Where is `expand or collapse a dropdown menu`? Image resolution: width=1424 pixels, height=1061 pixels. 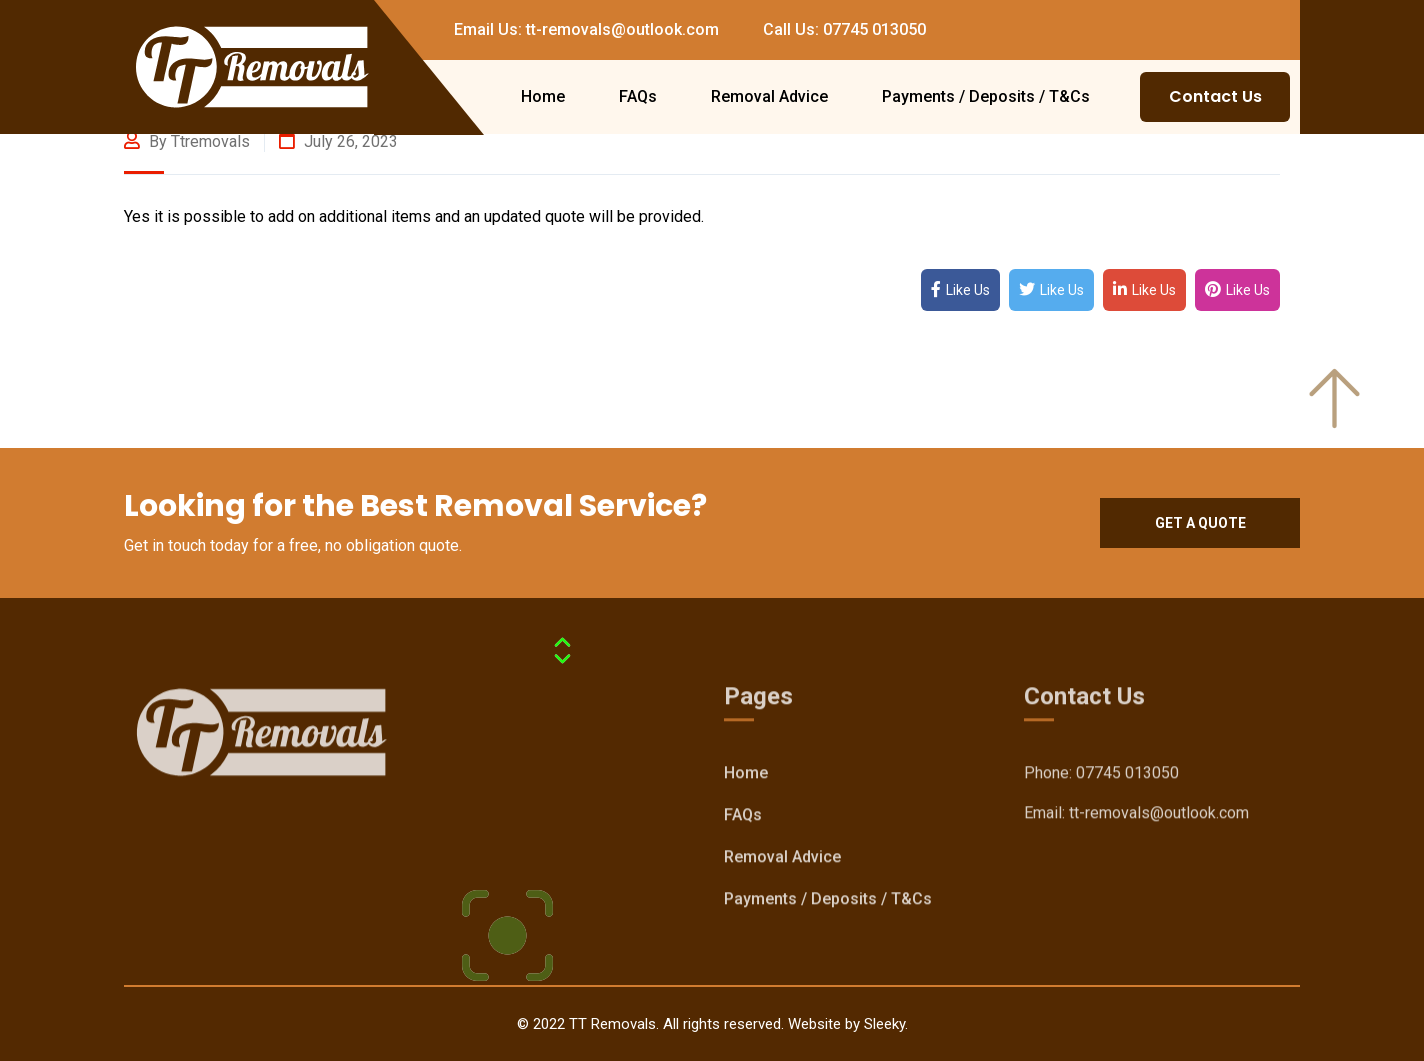 expand or collapse a dropdown menu is located at coordinates (562, 650).